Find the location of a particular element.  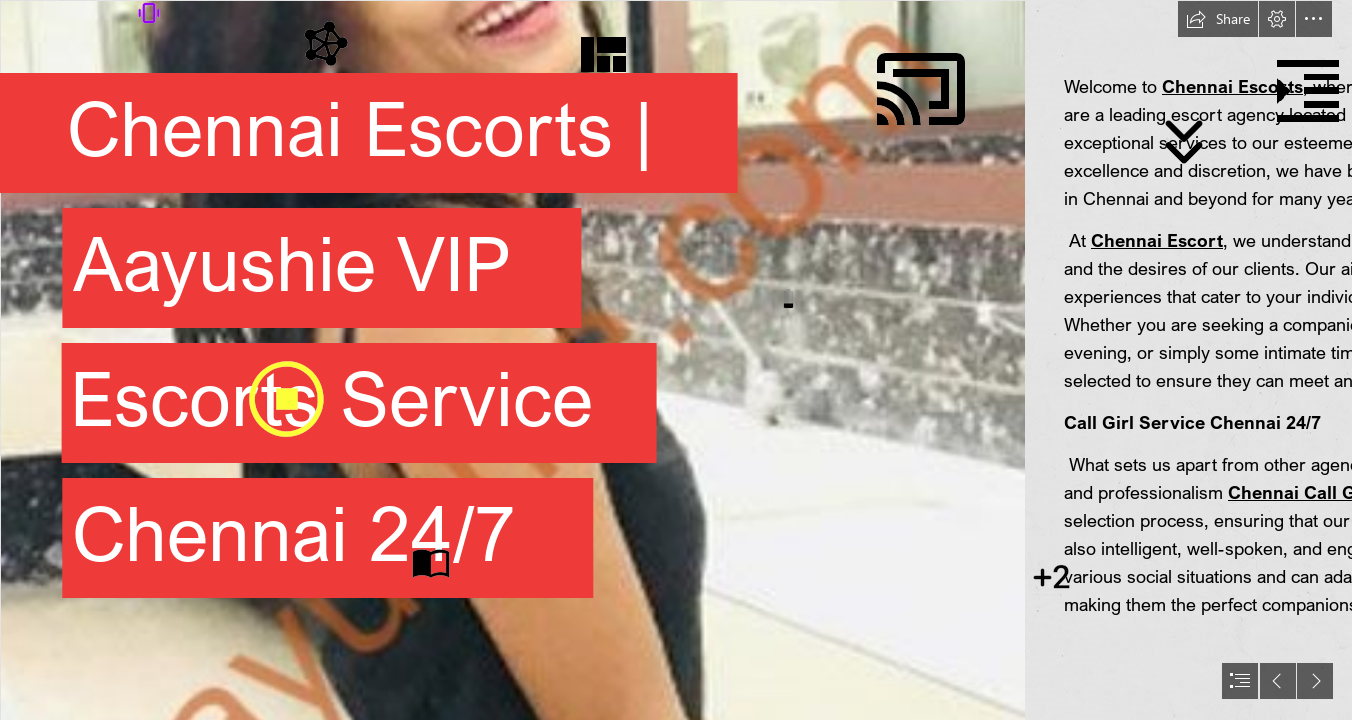

indicates low battery level at 20% is located at coordinates (788, 298).